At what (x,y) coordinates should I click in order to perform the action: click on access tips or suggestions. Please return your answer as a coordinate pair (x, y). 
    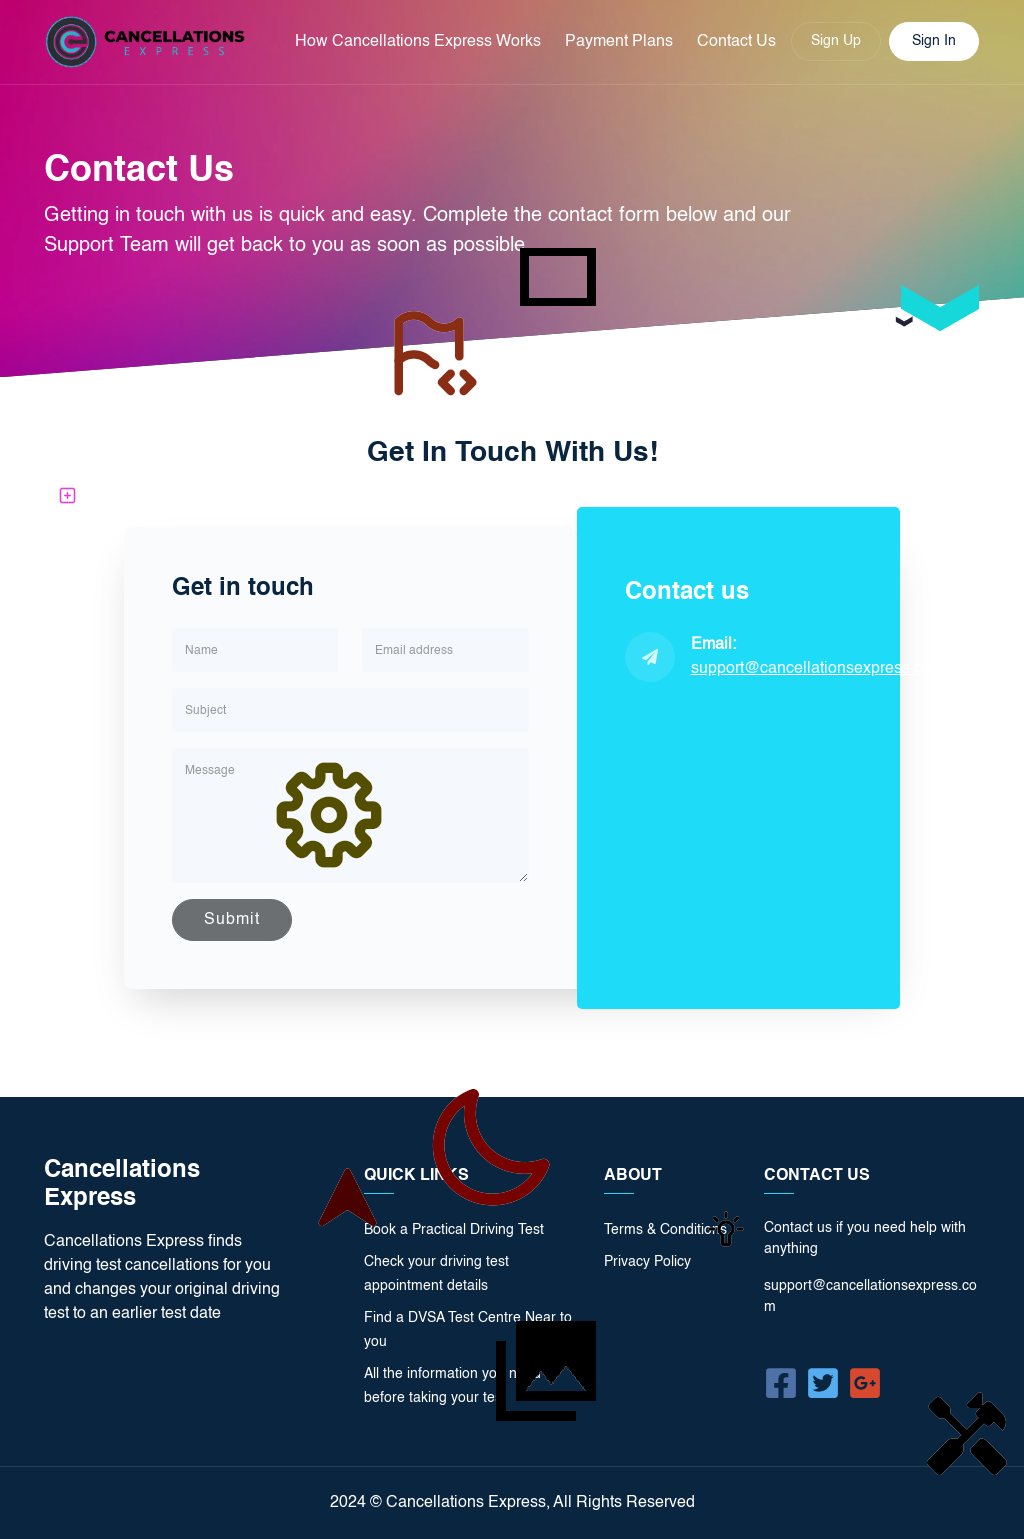
    Looking at the image, I should click on (726, 1229).